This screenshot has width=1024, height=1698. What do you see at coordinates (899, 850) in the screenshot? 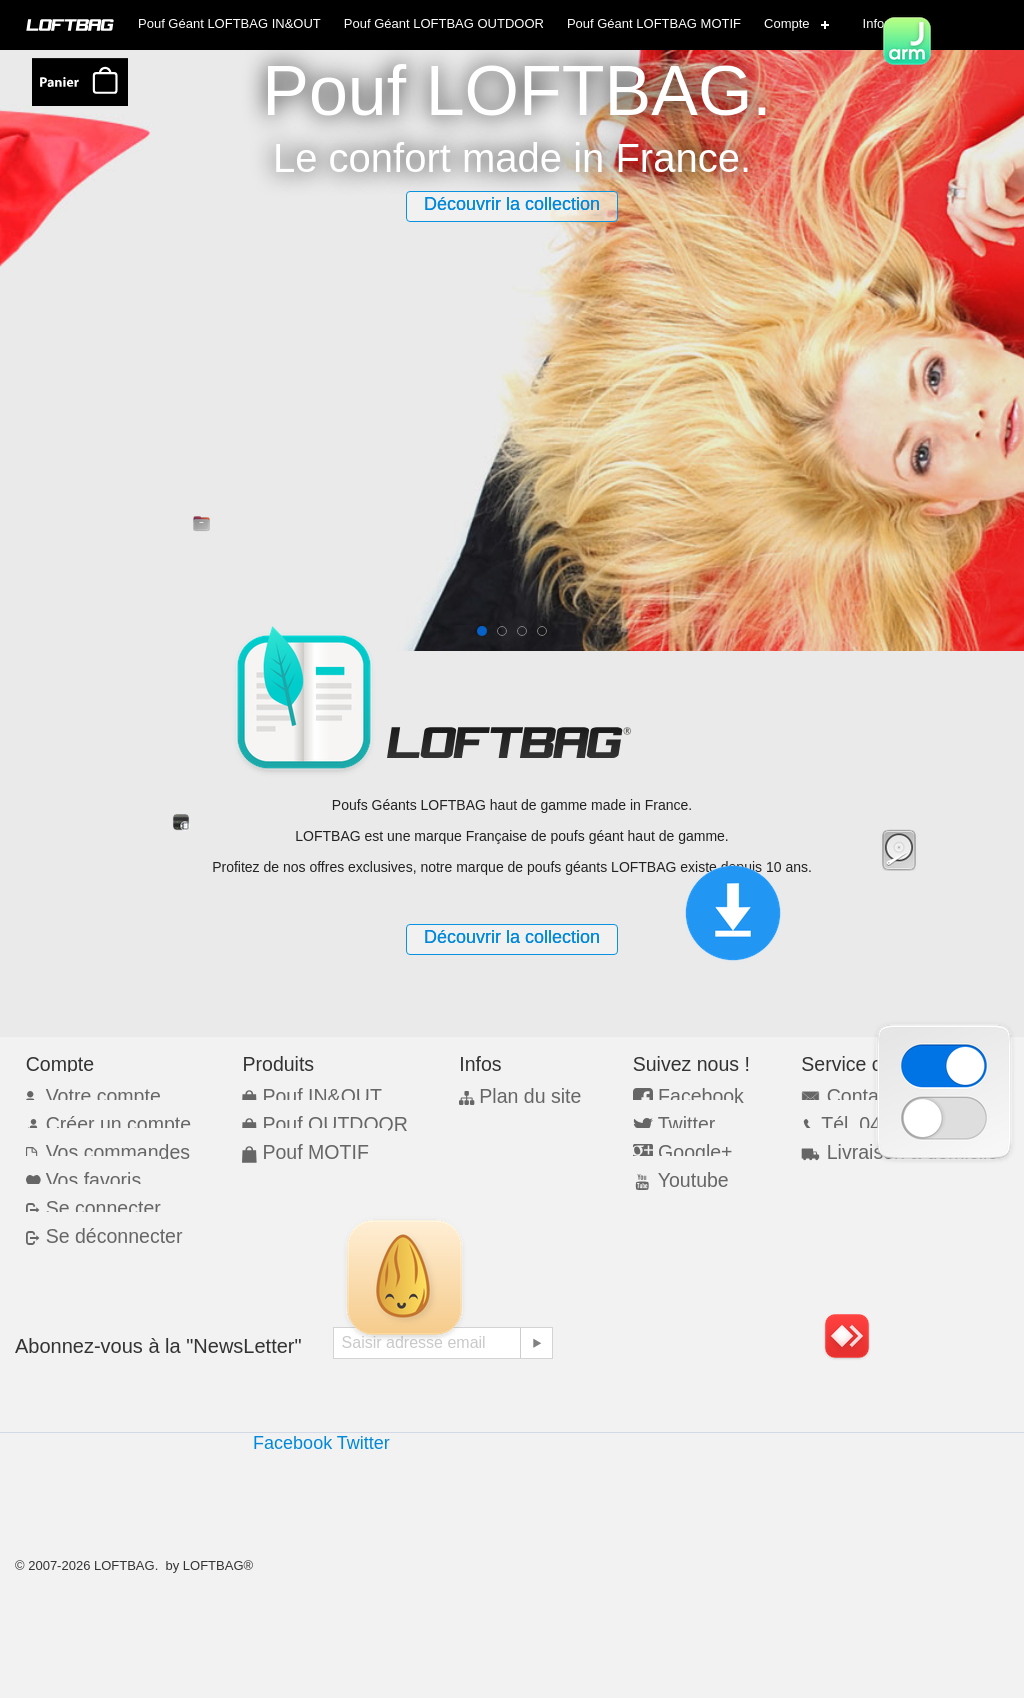
I see `open disk management utility` at bounding box center [899, 850].